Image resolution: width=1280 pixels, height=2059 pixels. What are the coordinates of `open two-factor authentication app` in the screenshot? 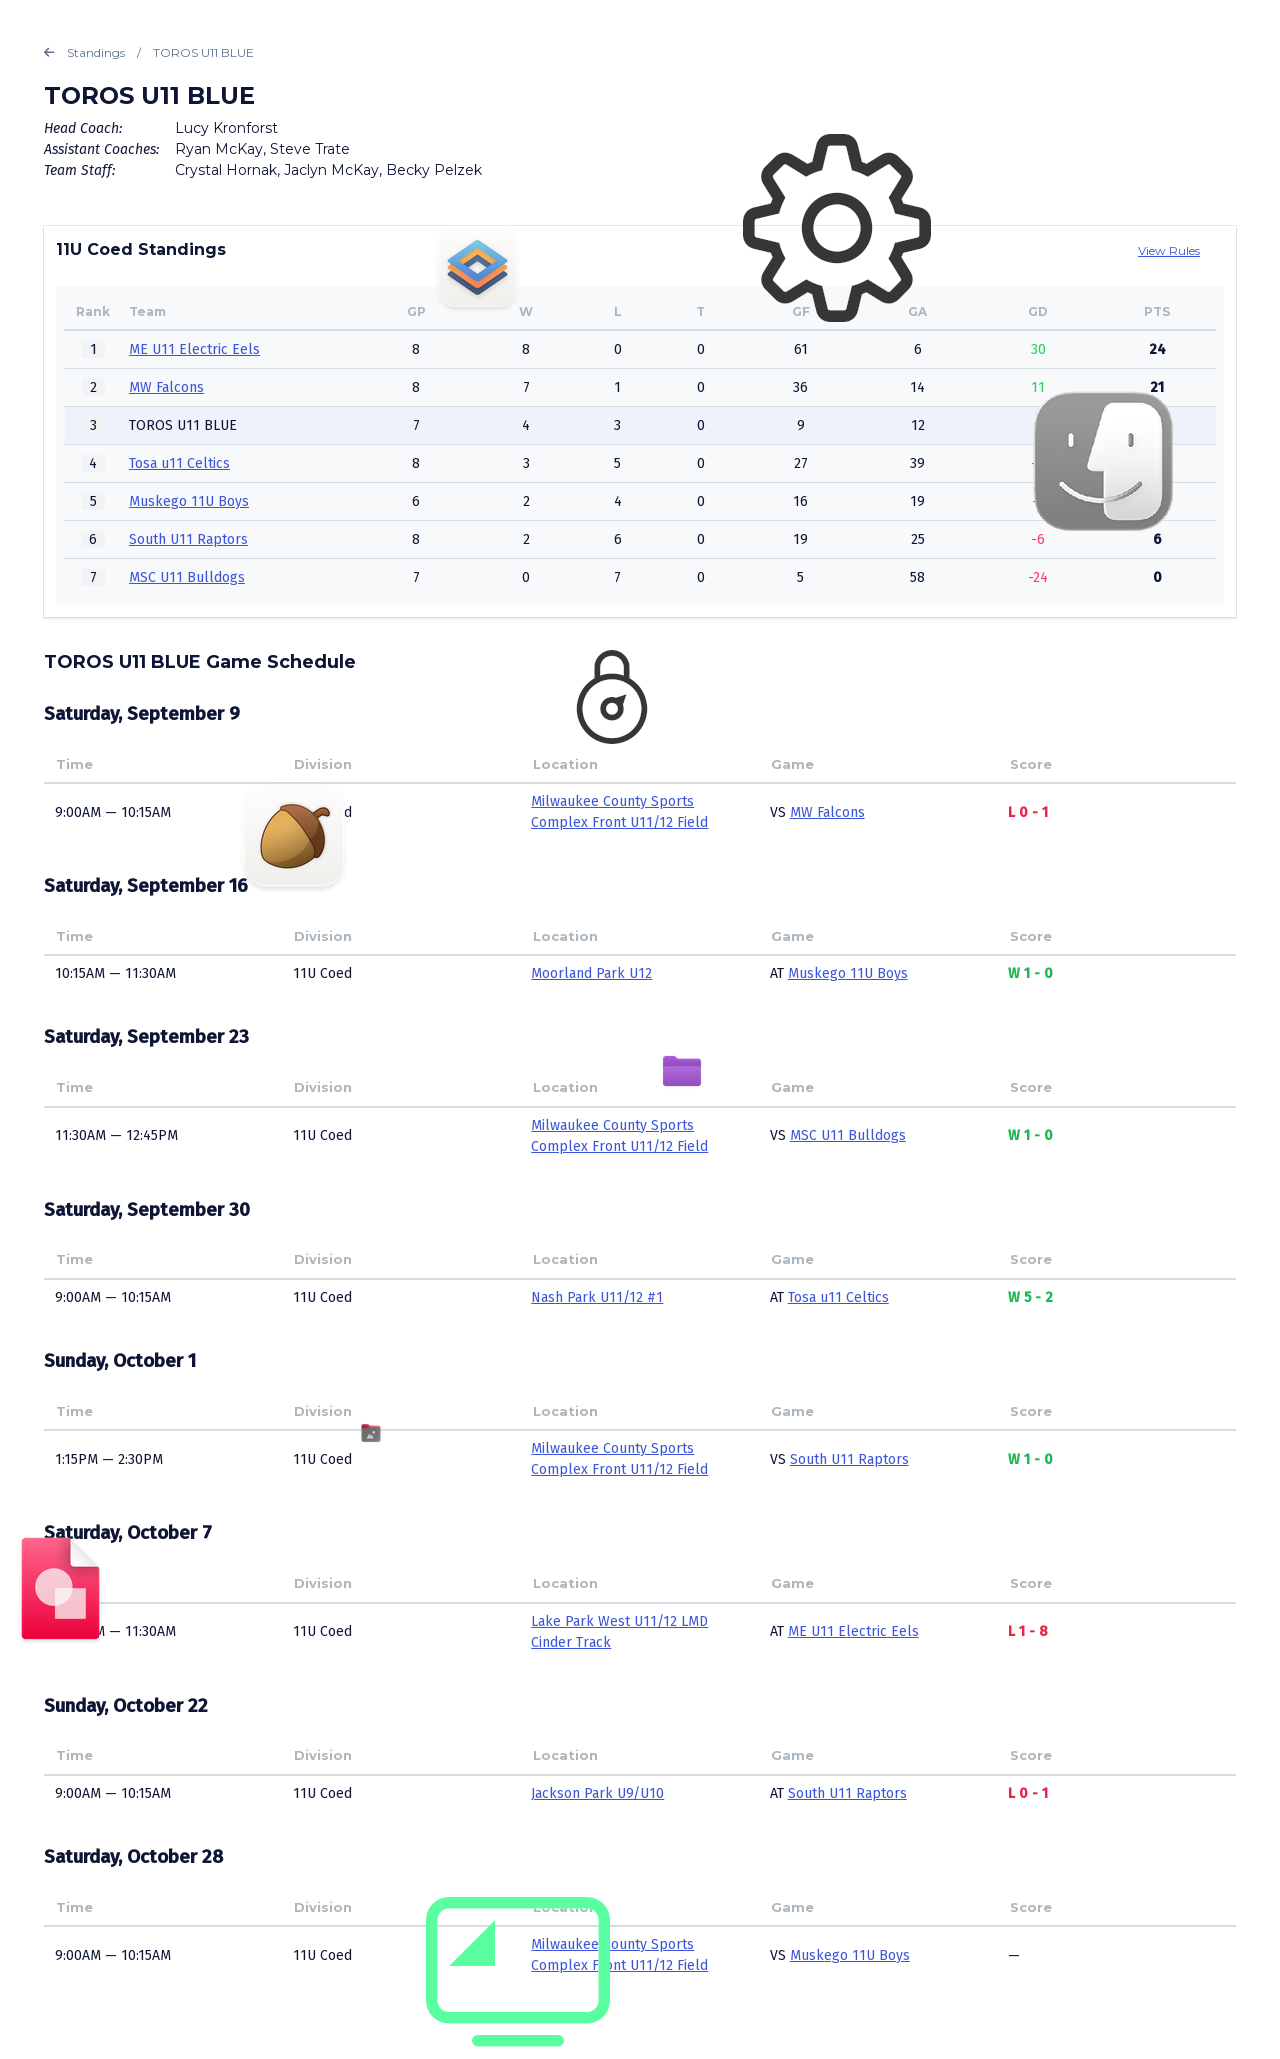 It's located at (612, 697).